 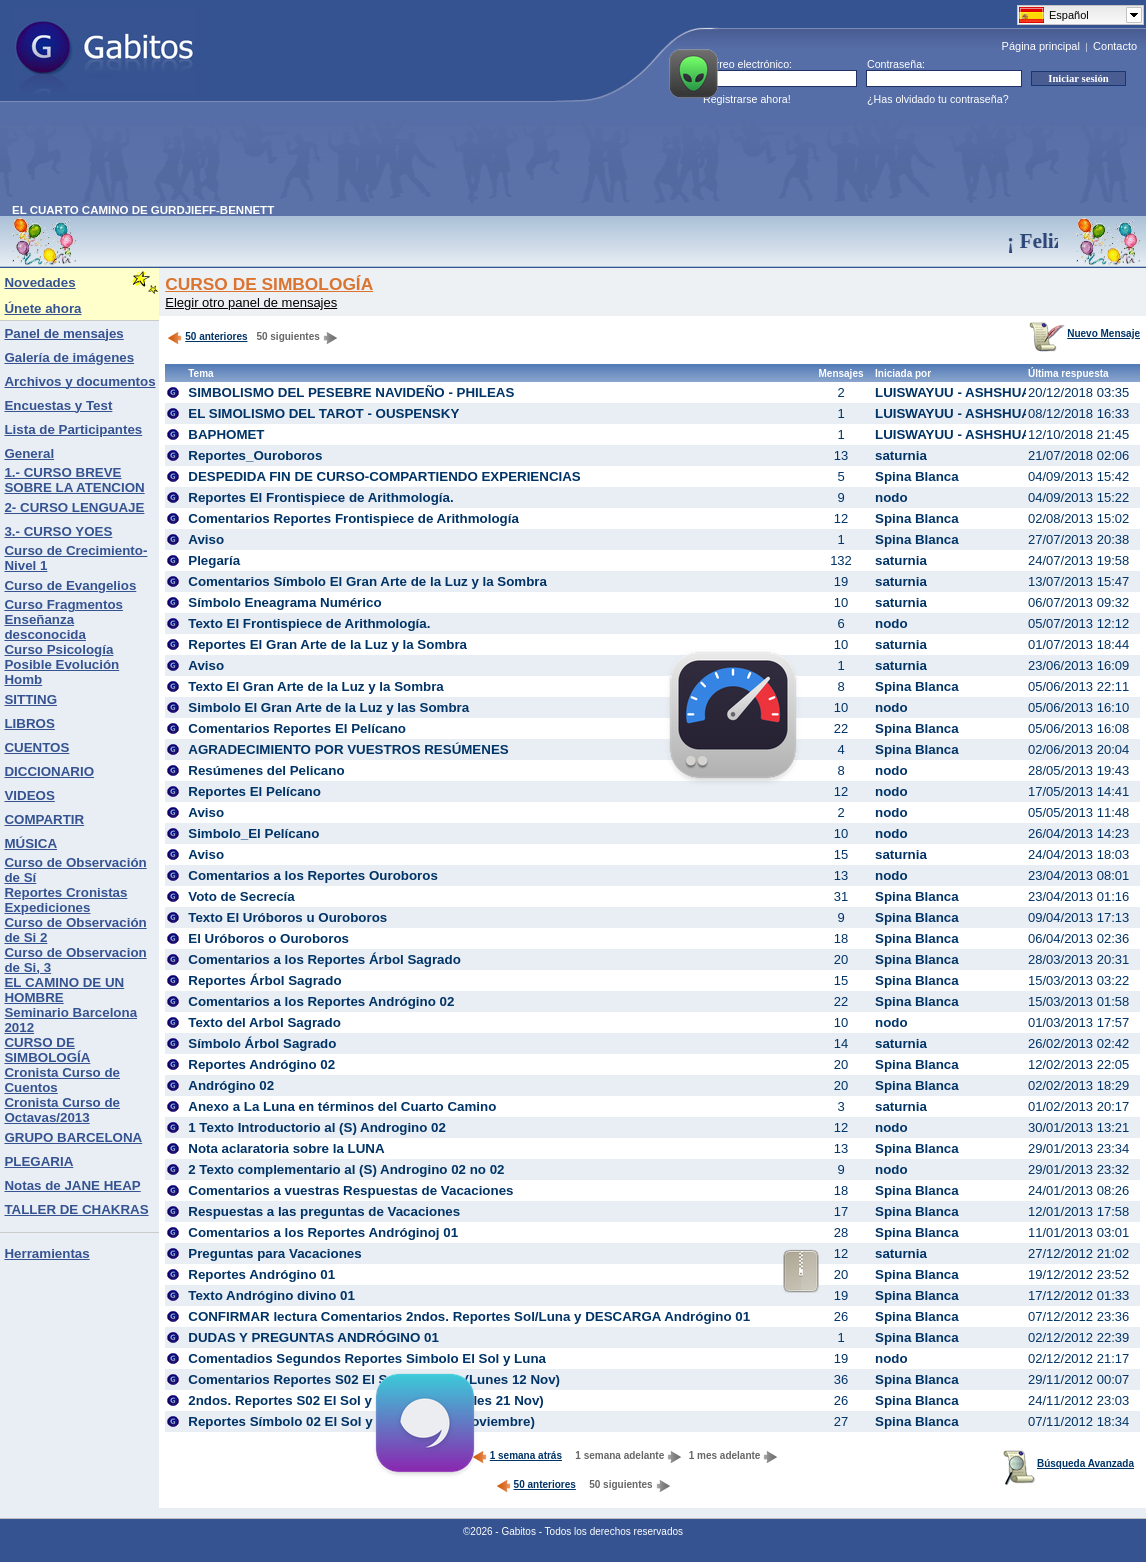 I want to click on open file roller archive manager, so click(x=801, y=1271).